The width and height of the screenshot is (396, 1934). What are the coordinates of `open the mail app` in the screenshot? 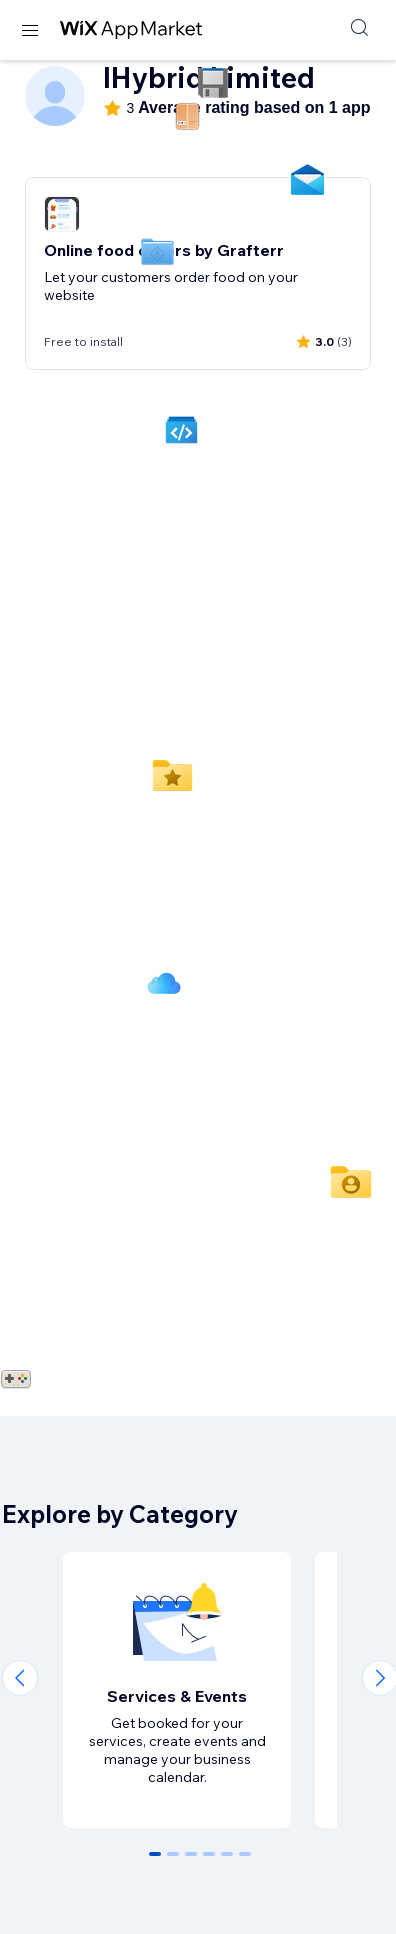 It's located at (307, 180).